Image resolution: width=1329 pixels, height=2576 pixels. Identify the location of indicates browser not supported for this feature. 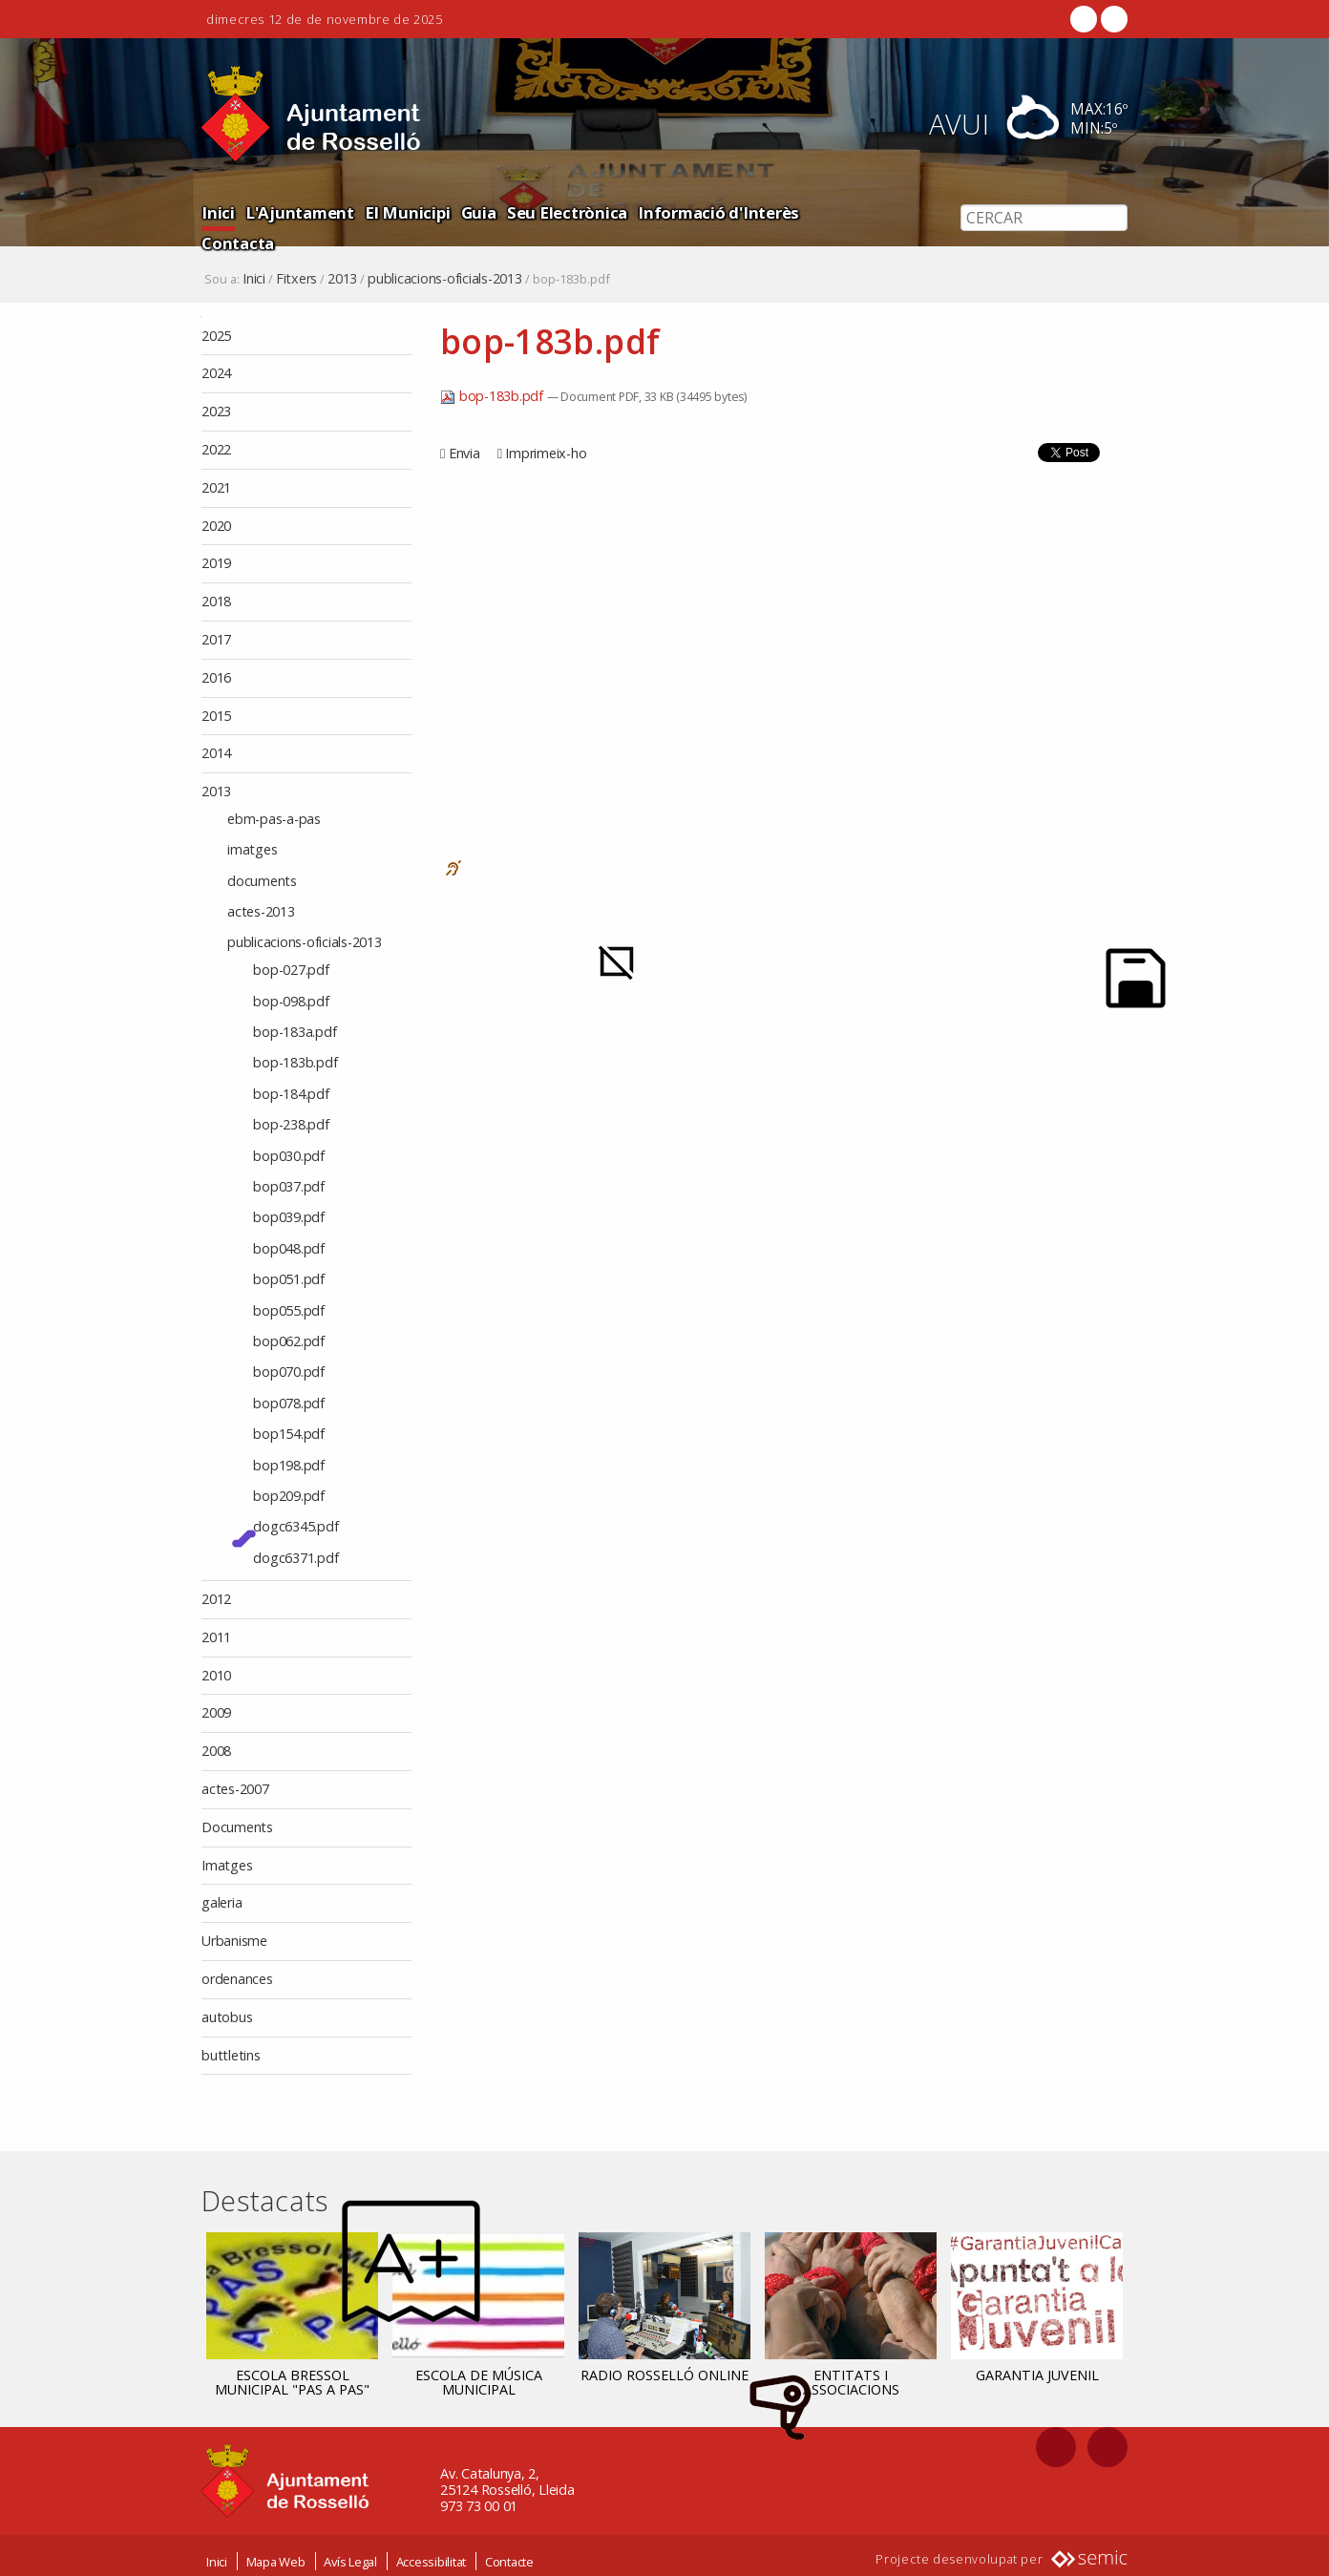
(617, 961).